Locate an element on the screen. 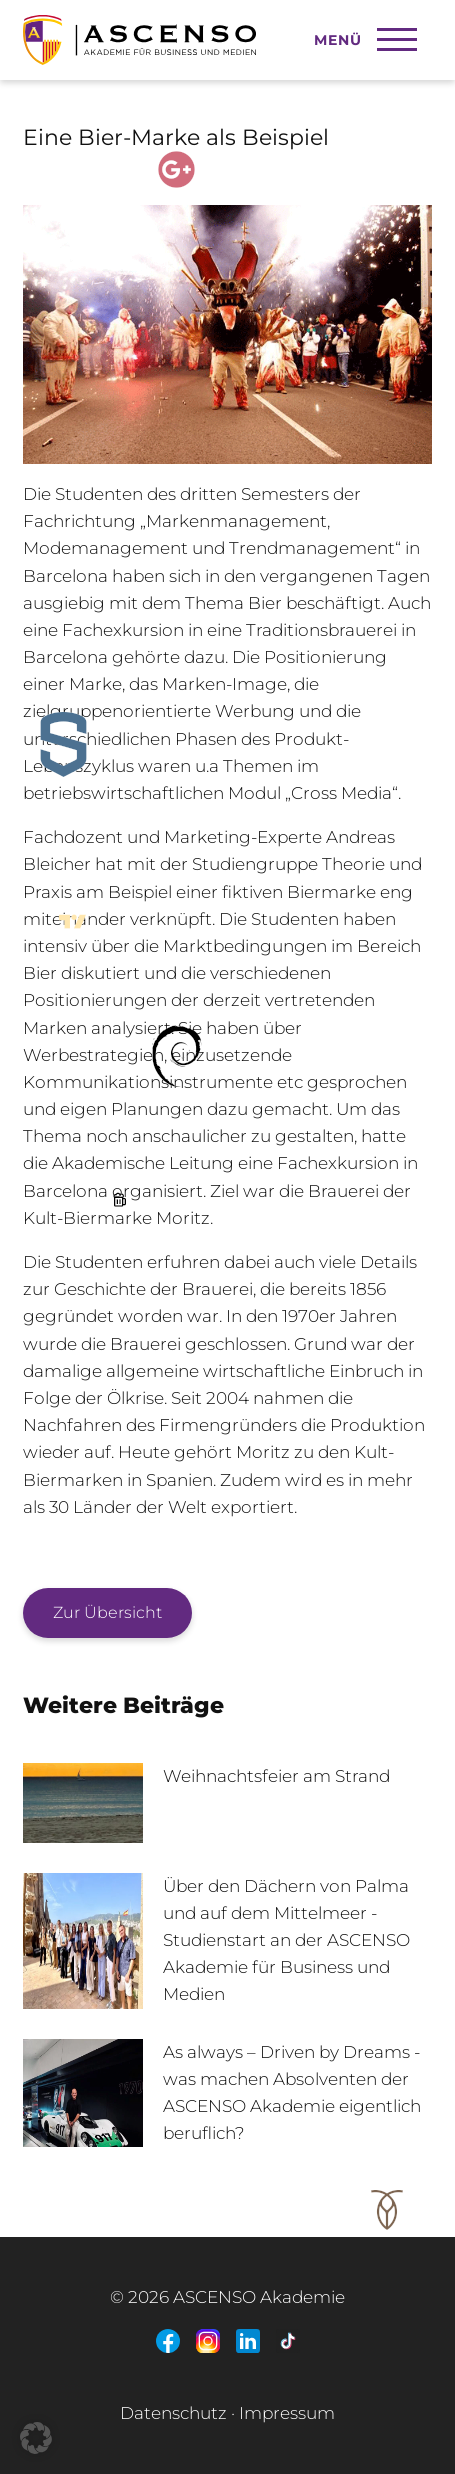  cockroach labs company logo is located at coordinates (387, 2210).